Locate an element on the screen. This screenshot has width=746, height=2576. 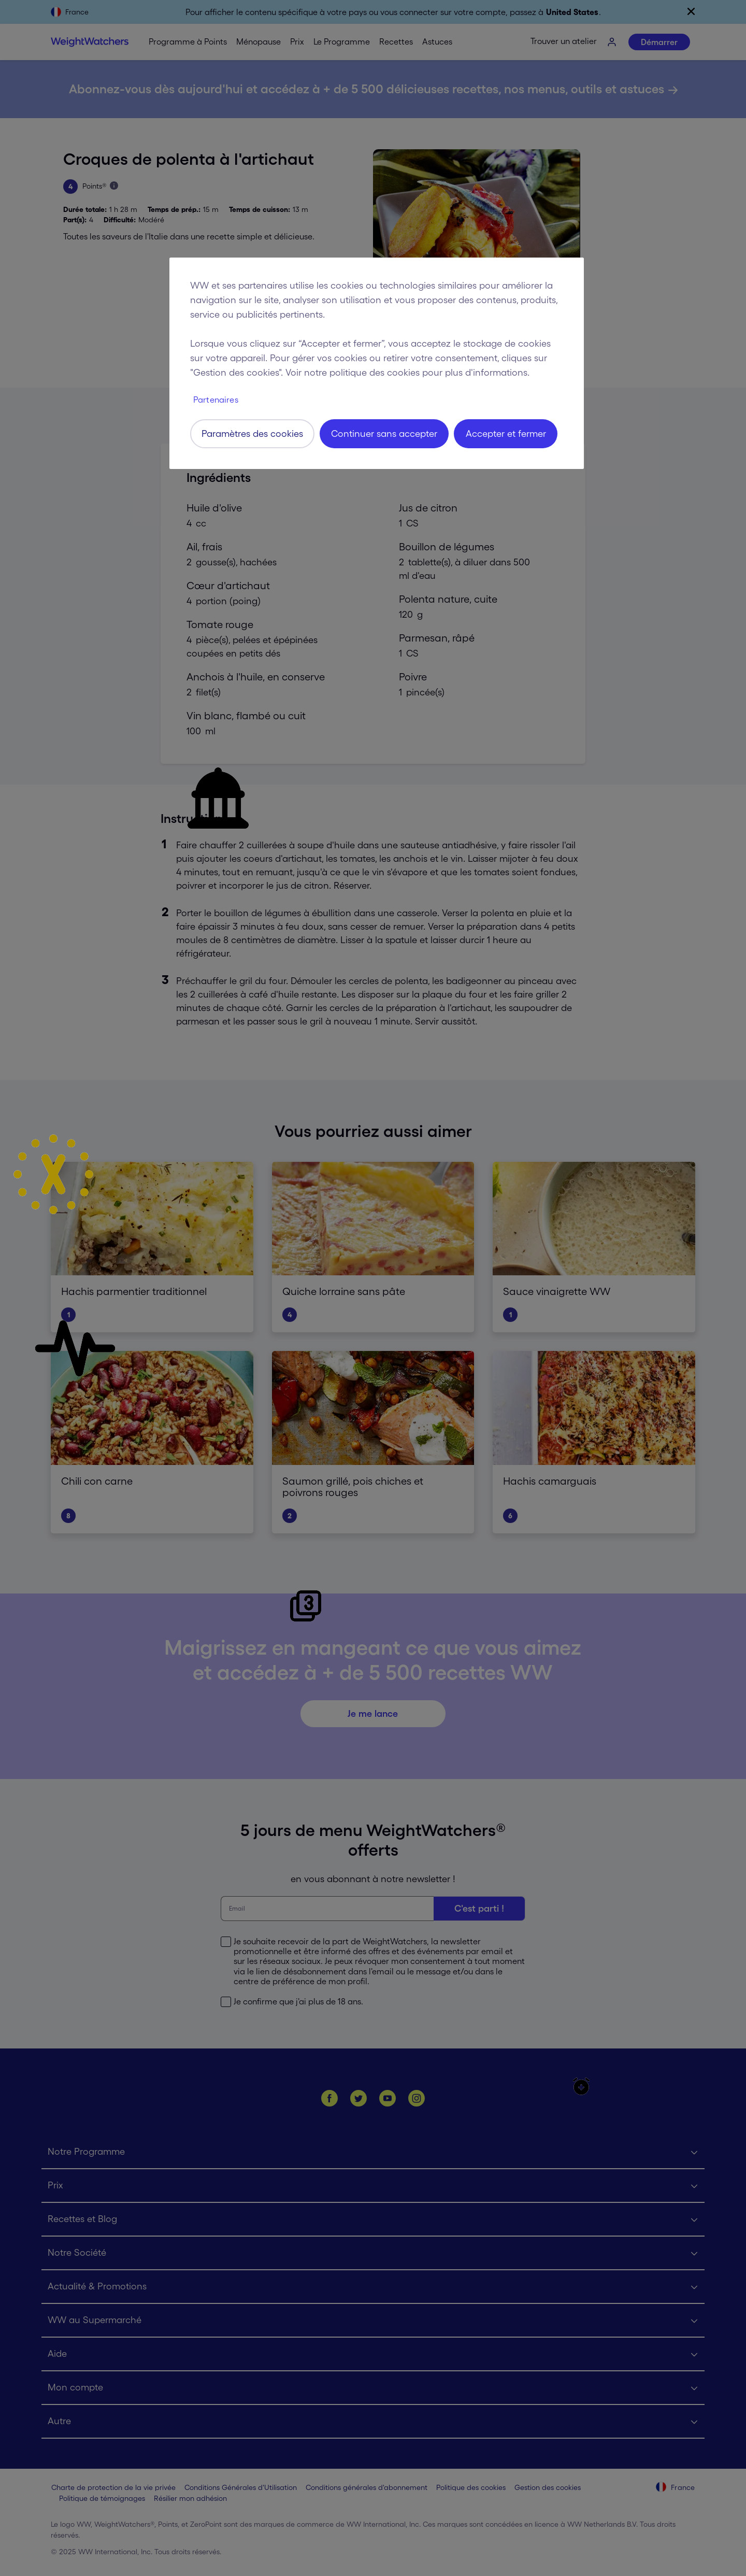
view health or fitness activity is located at coordinates (75, 1348).